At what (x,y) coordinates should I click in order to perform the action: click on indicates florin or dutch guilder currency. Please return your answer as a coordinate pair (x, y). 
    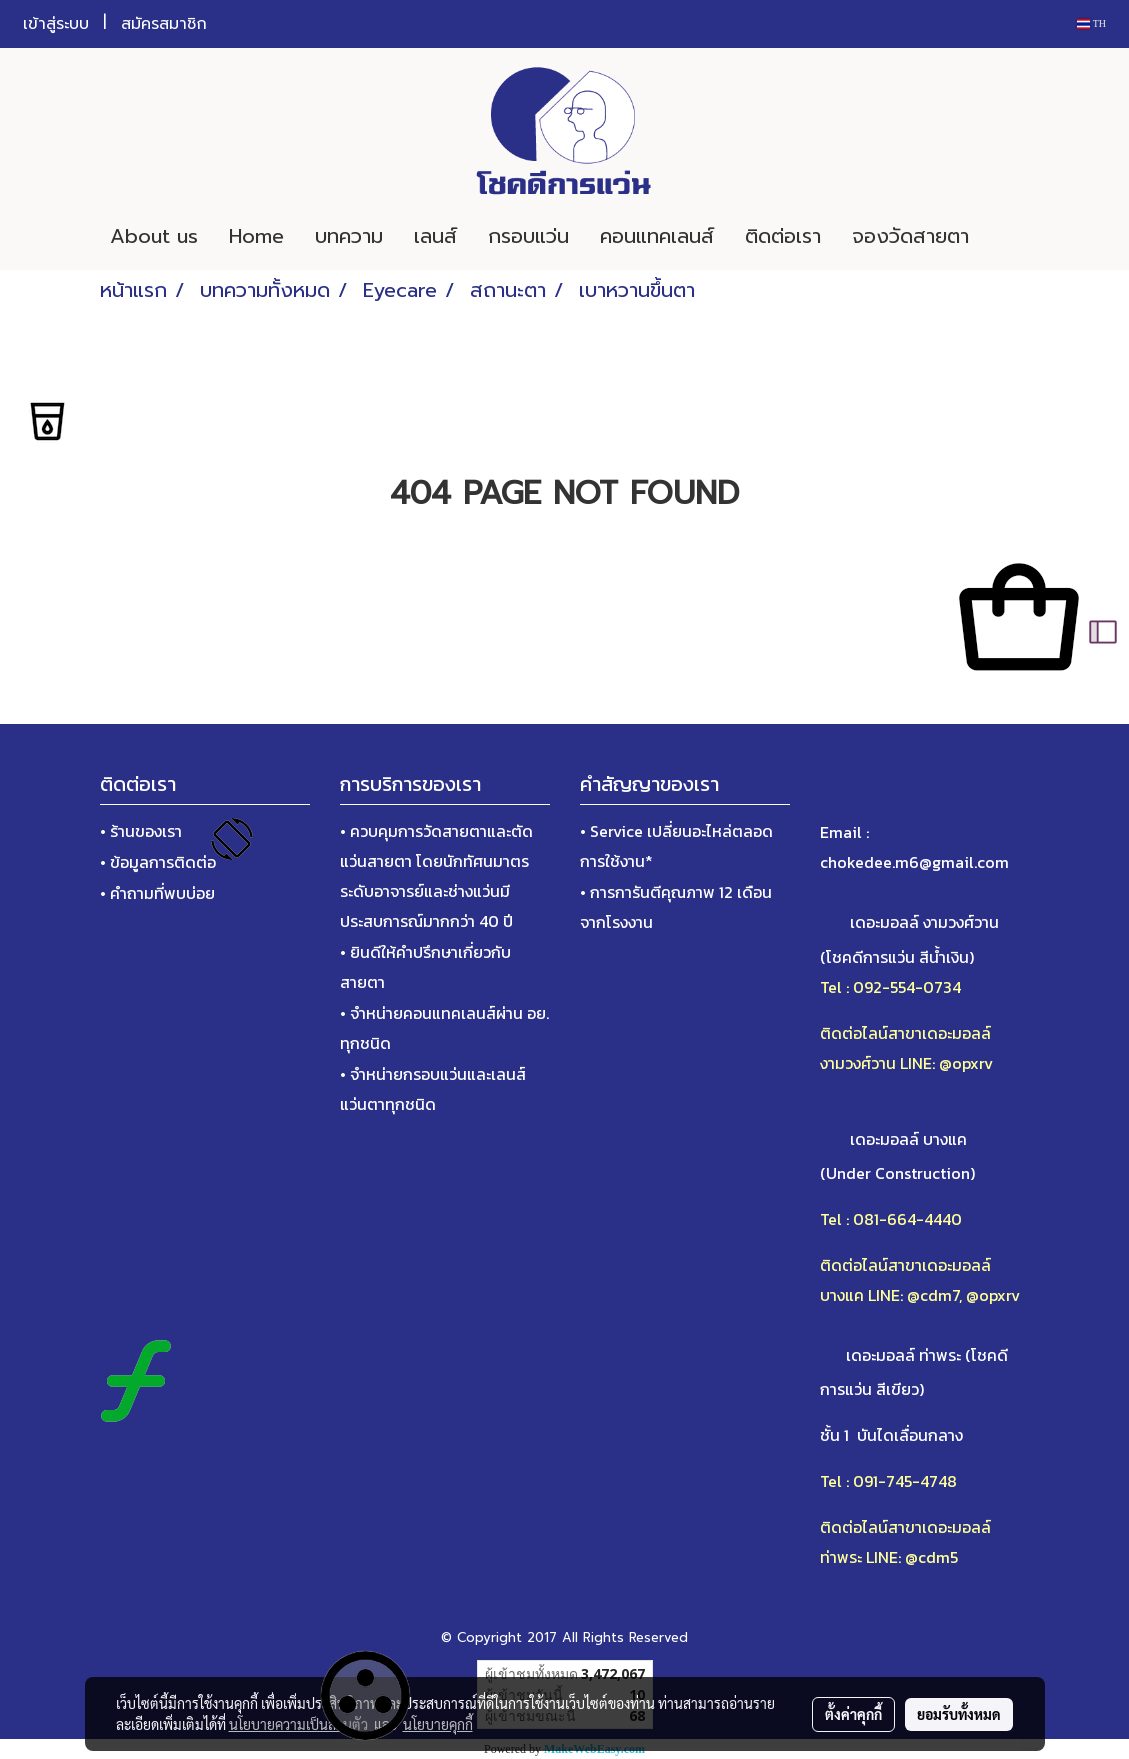
    Looking at the image, I should click on (136, 1381).